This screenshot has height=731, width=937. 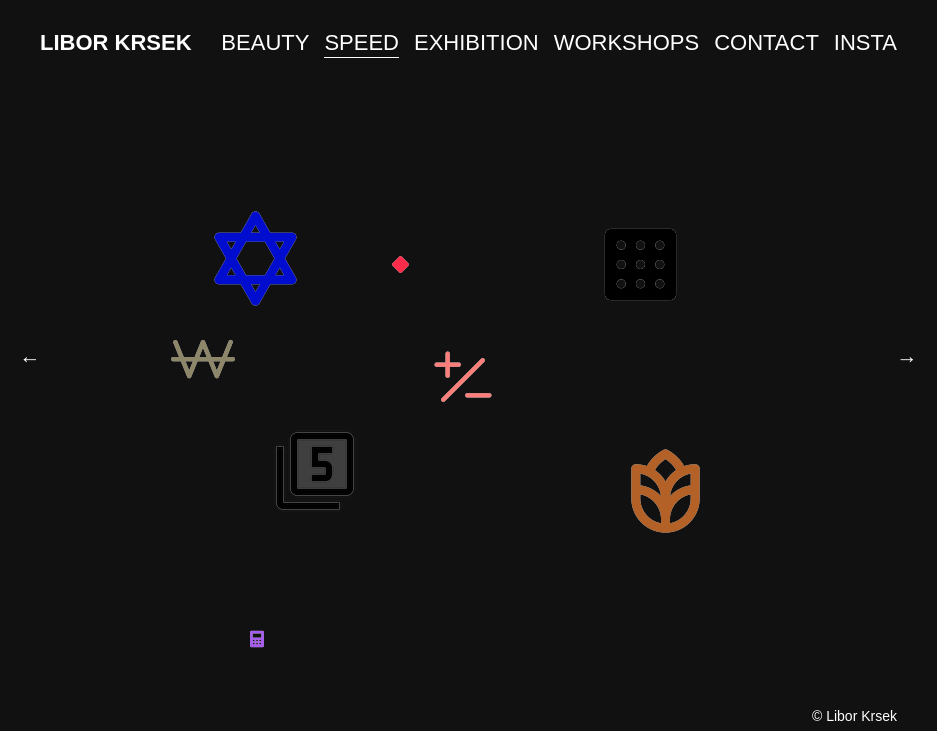 What do you see at coordinates (640, 264) in the screenshot?
I see `open app drawer or launcher` at bounding box center [640, 264].